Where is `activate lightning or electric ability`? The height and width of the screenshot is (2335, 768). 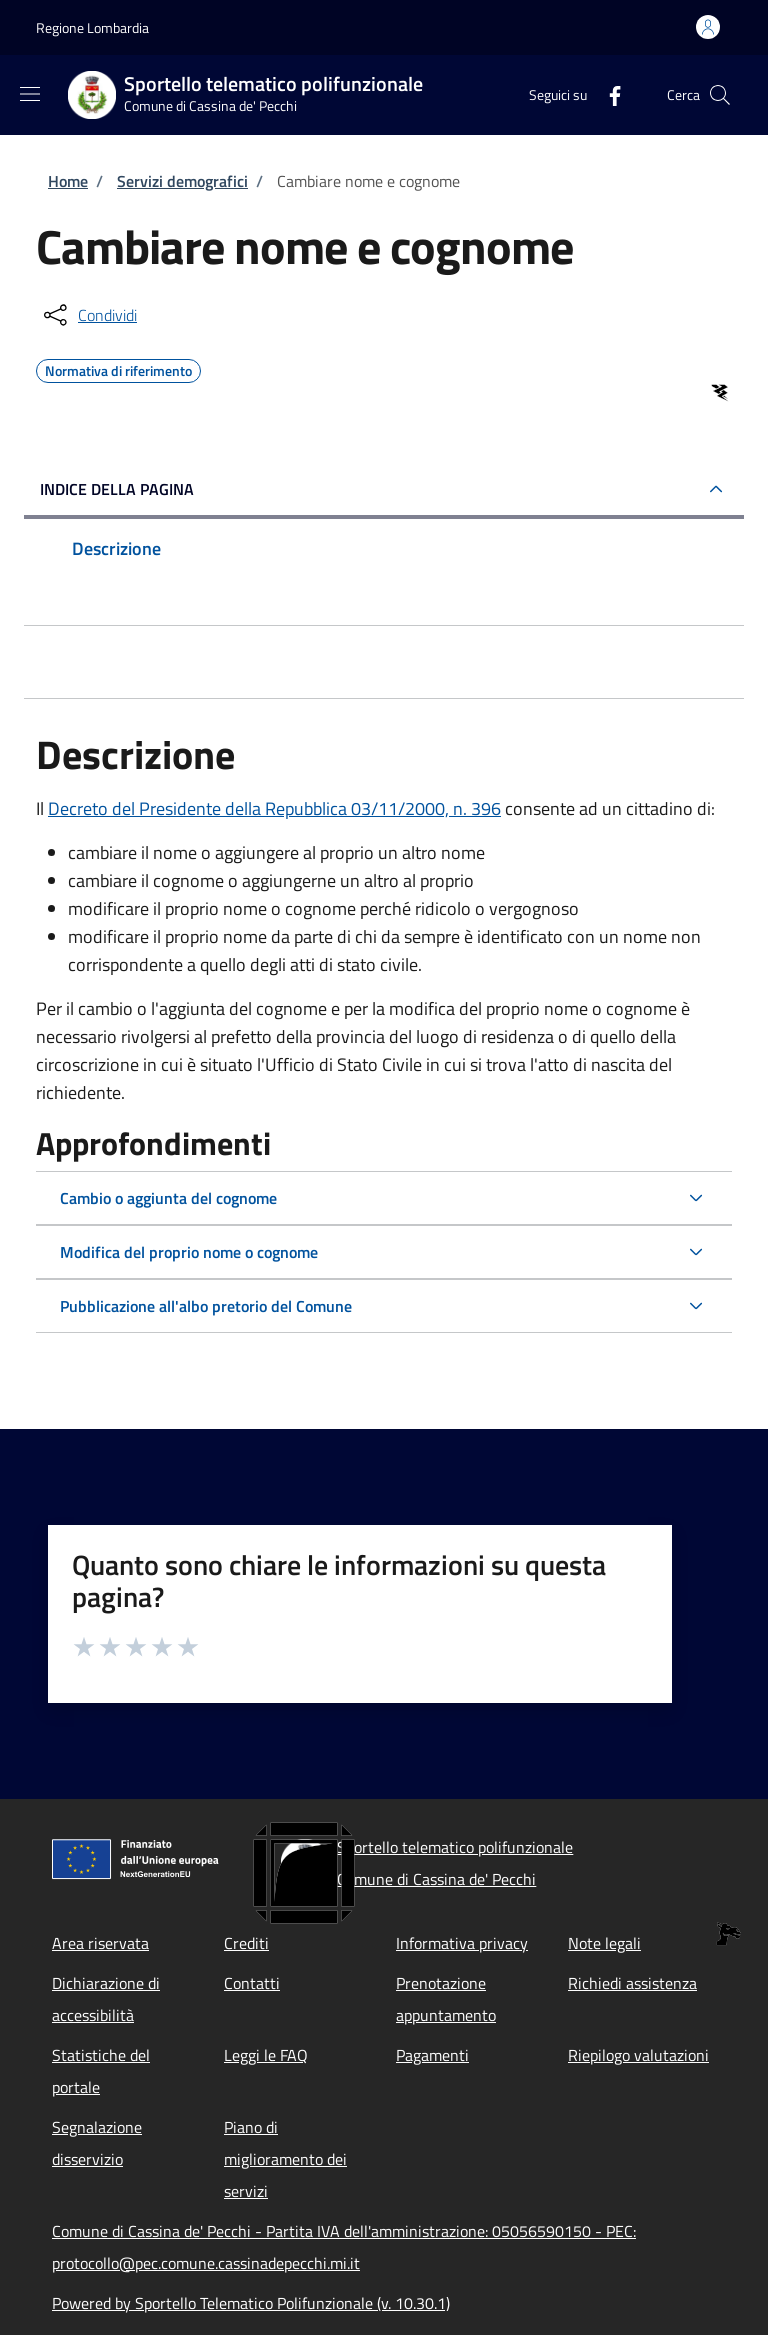
activate lightning or electric ability is located at coordinates (720, 393).